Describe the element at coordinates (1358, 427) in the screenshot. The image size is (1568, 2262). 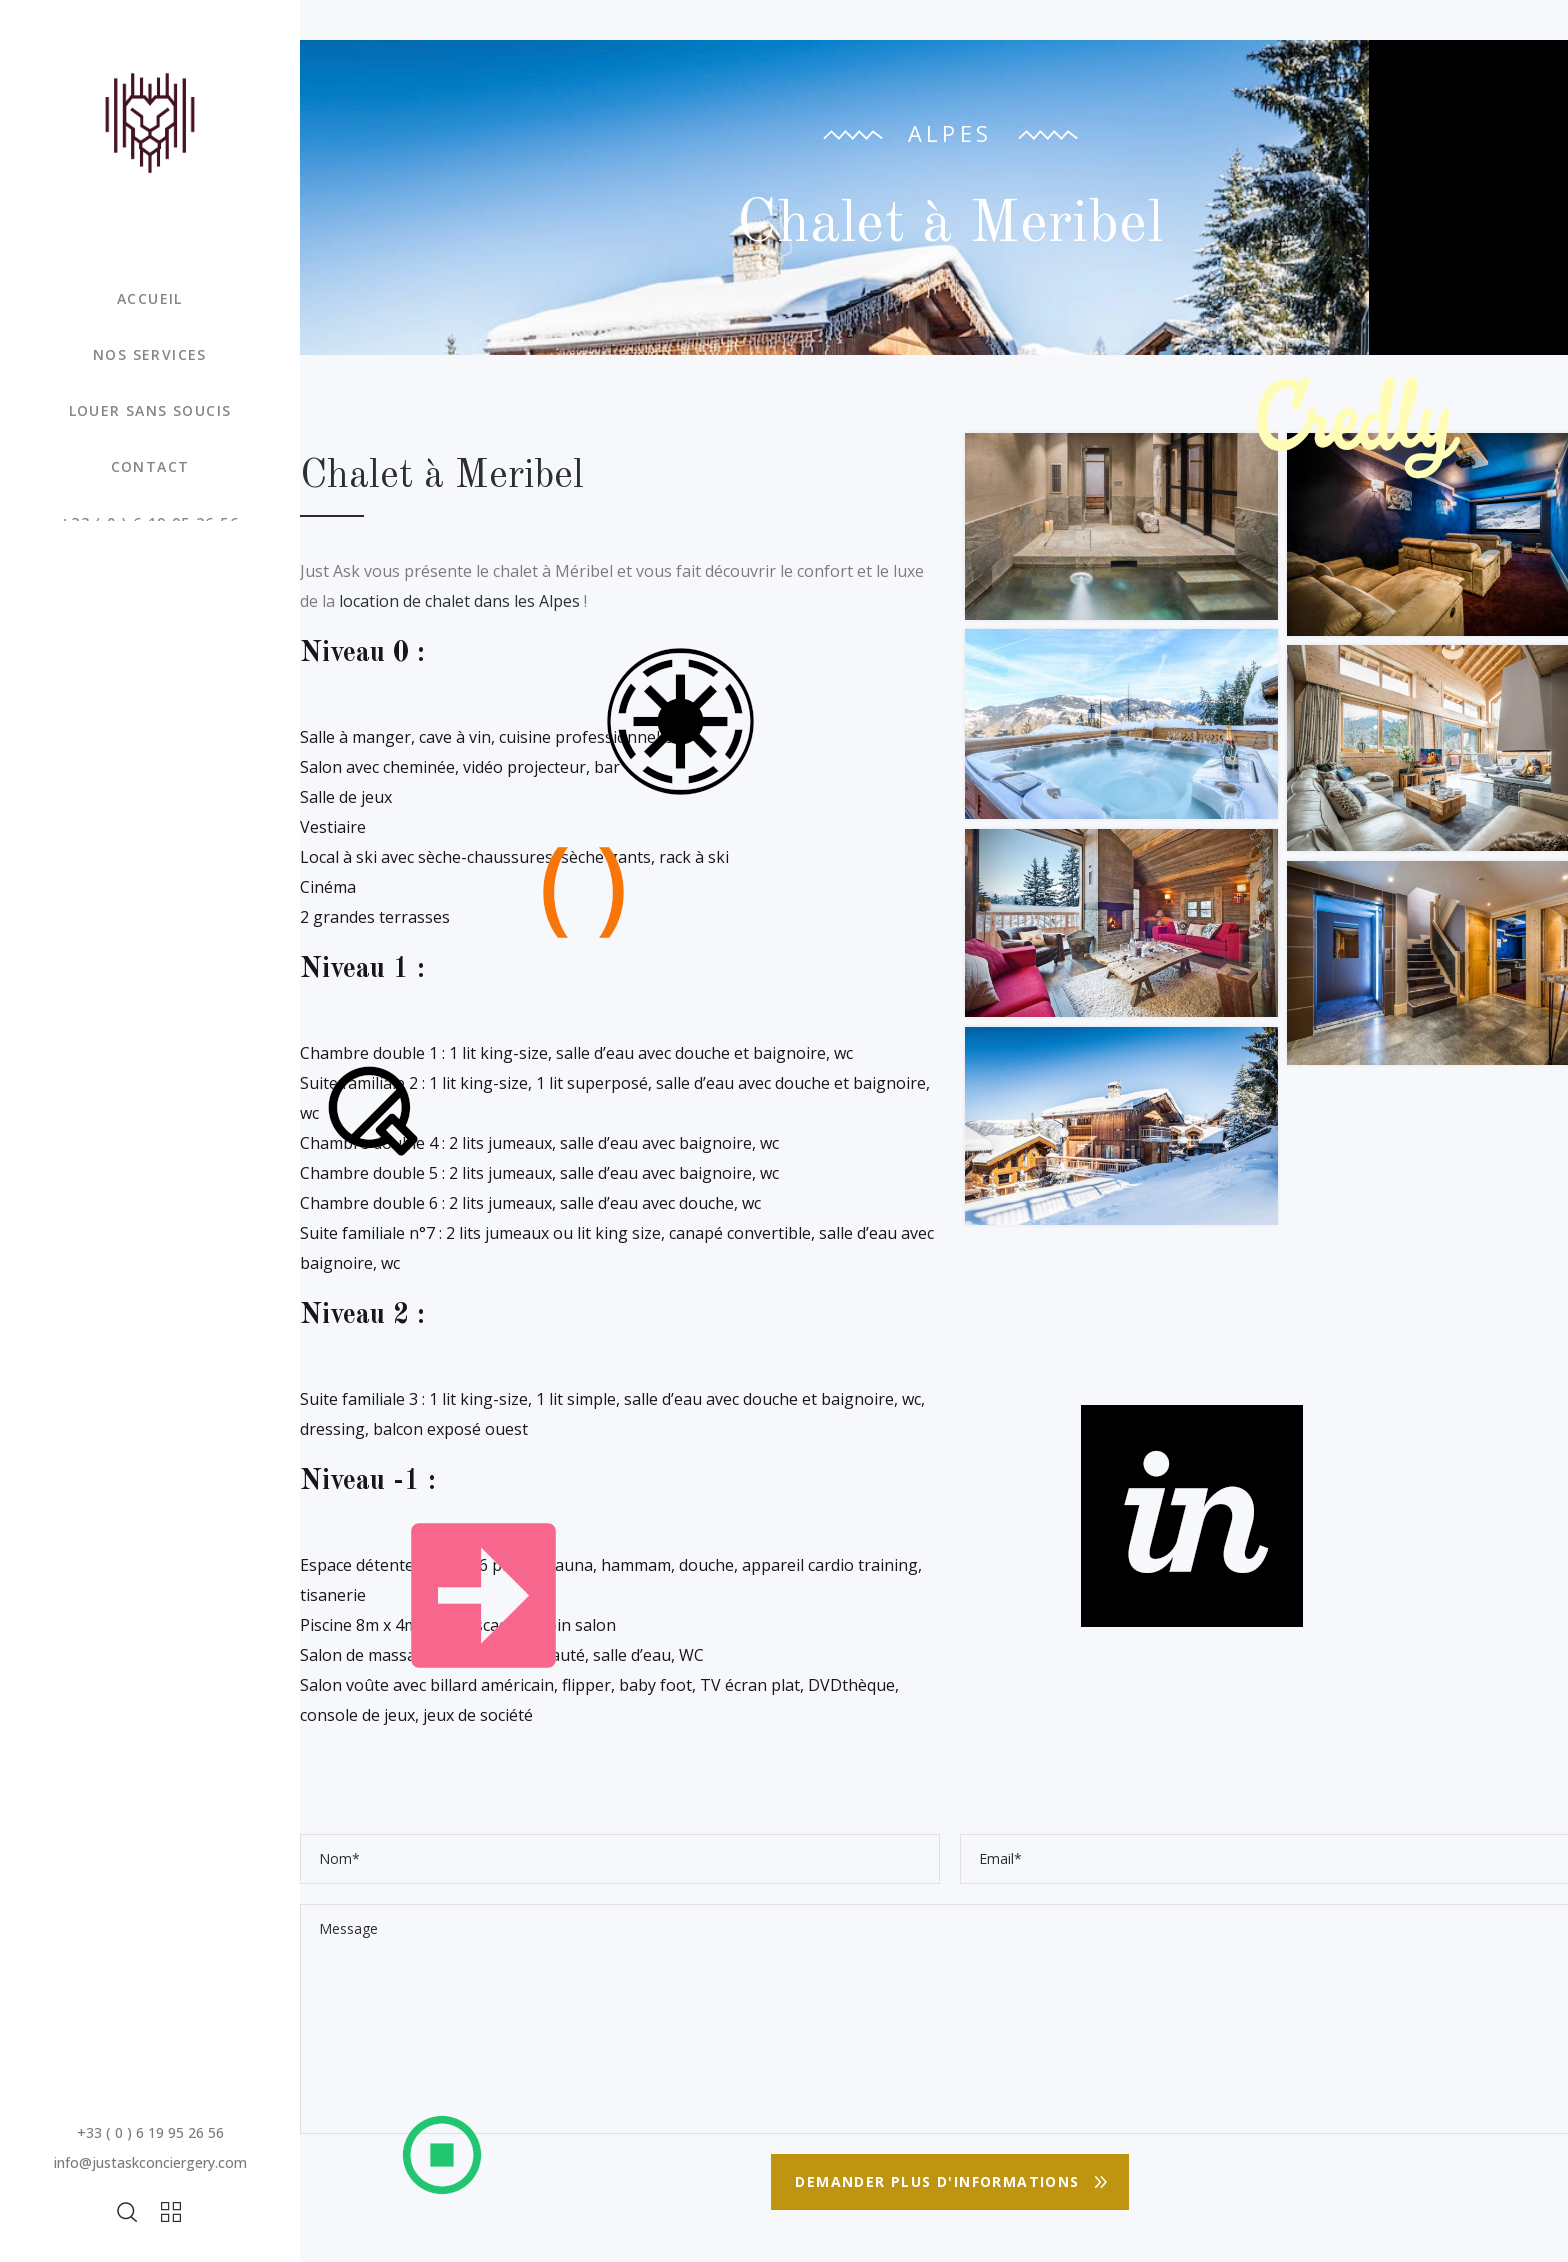
I see `visit credly profile or credentials` at that location.